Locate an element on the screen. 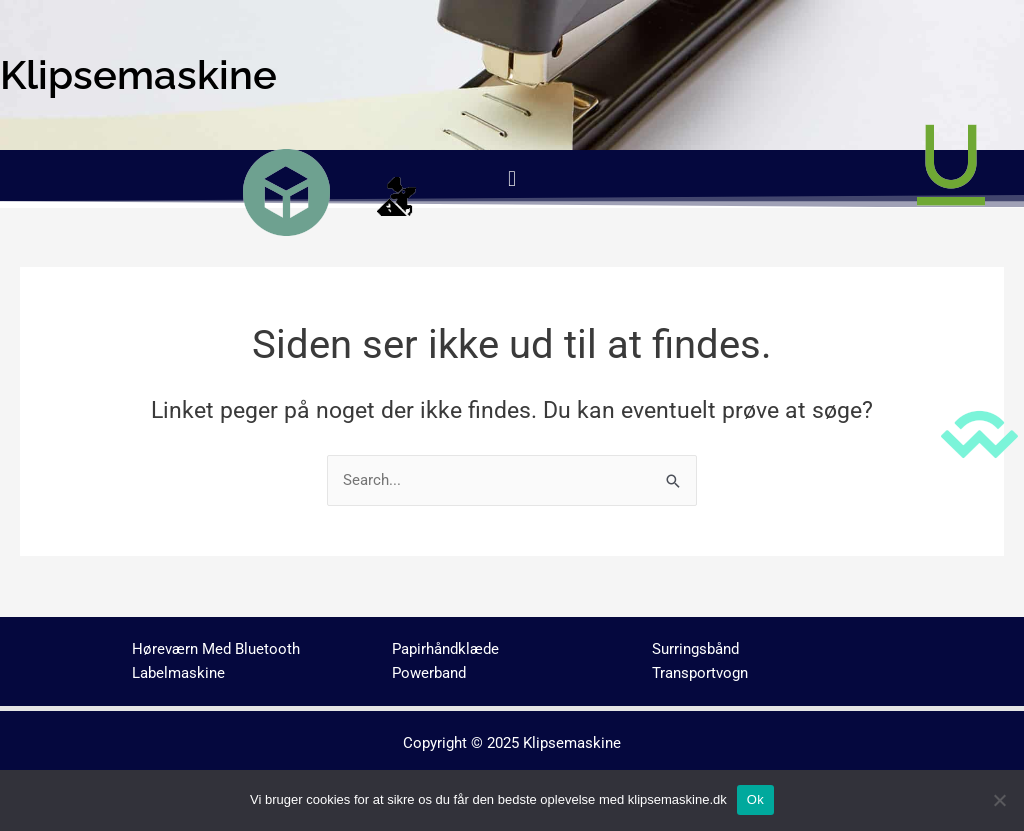 The image size is (1024, 831). open sketchfab to view 3d models is located at coordinates (286, 192).